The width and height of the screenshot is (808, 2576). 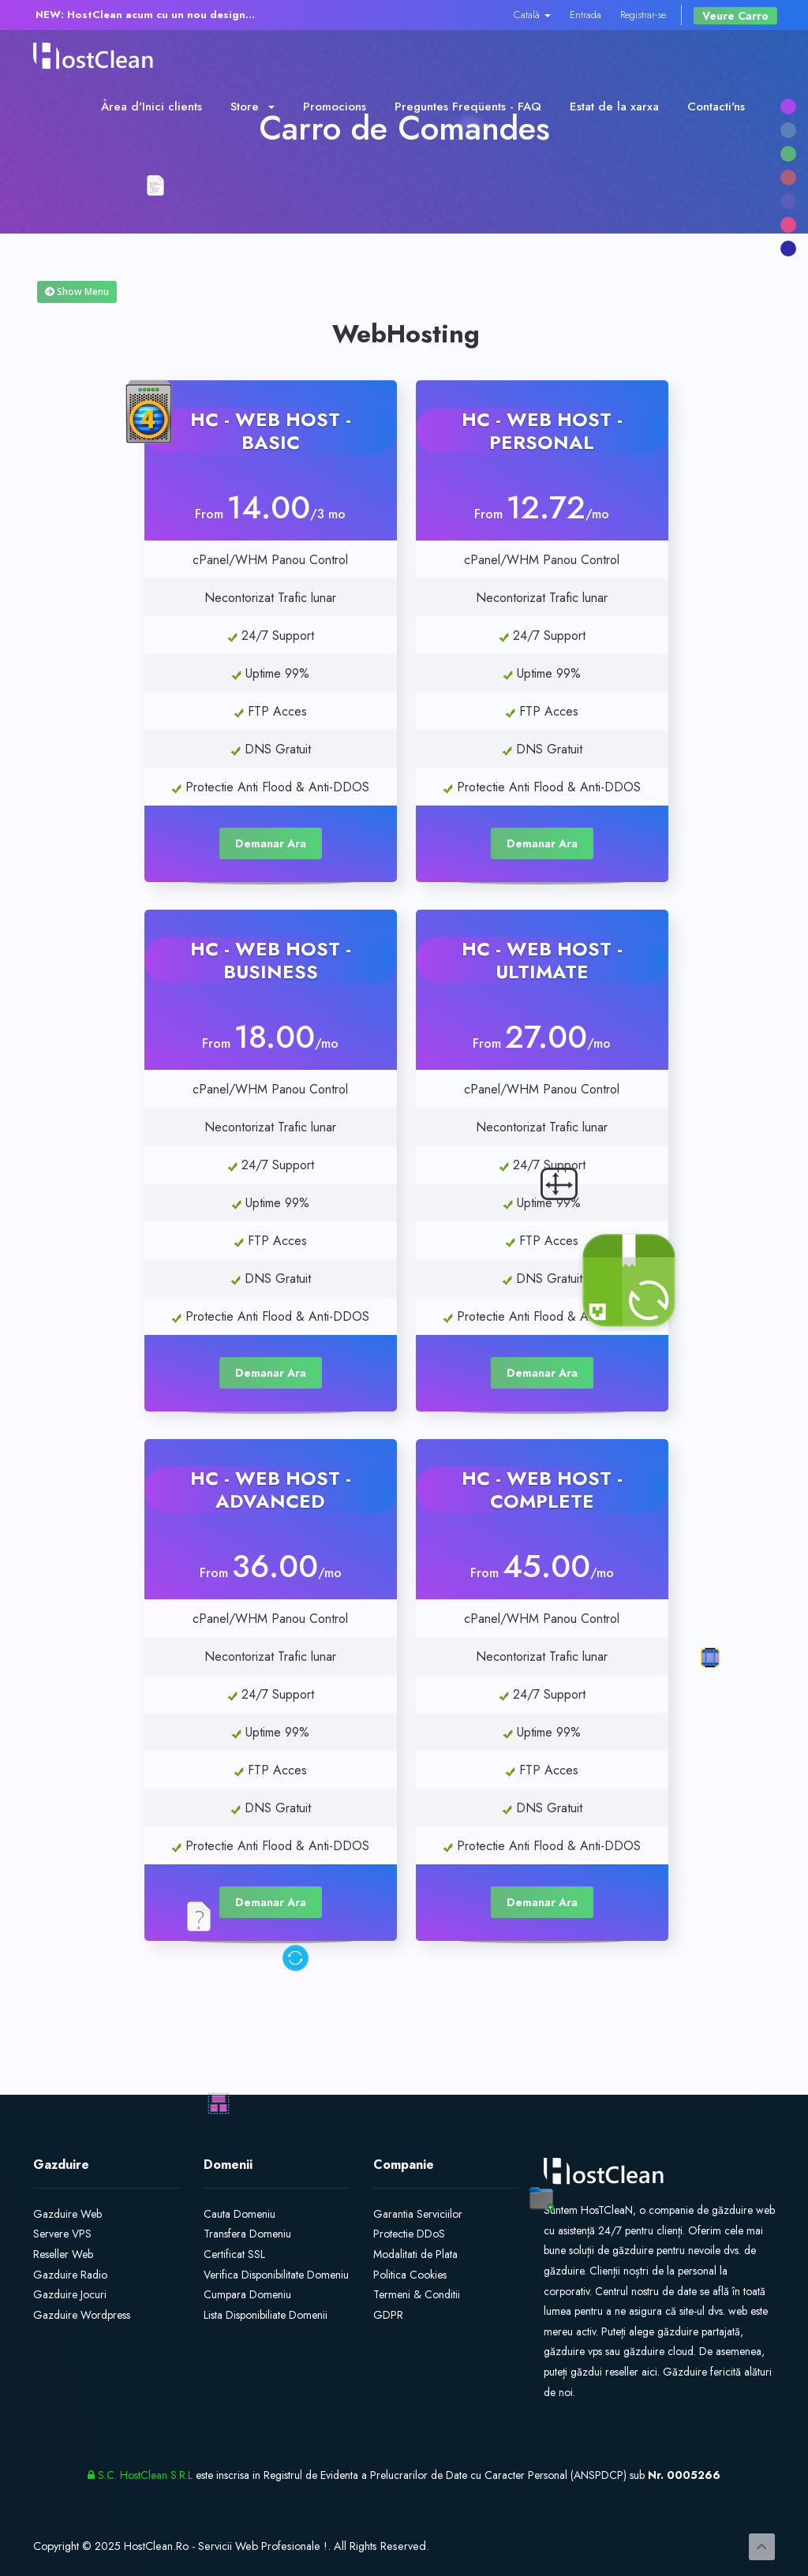 I want to click on dropbox is currently syncing files, so click(x=295, y=1957).